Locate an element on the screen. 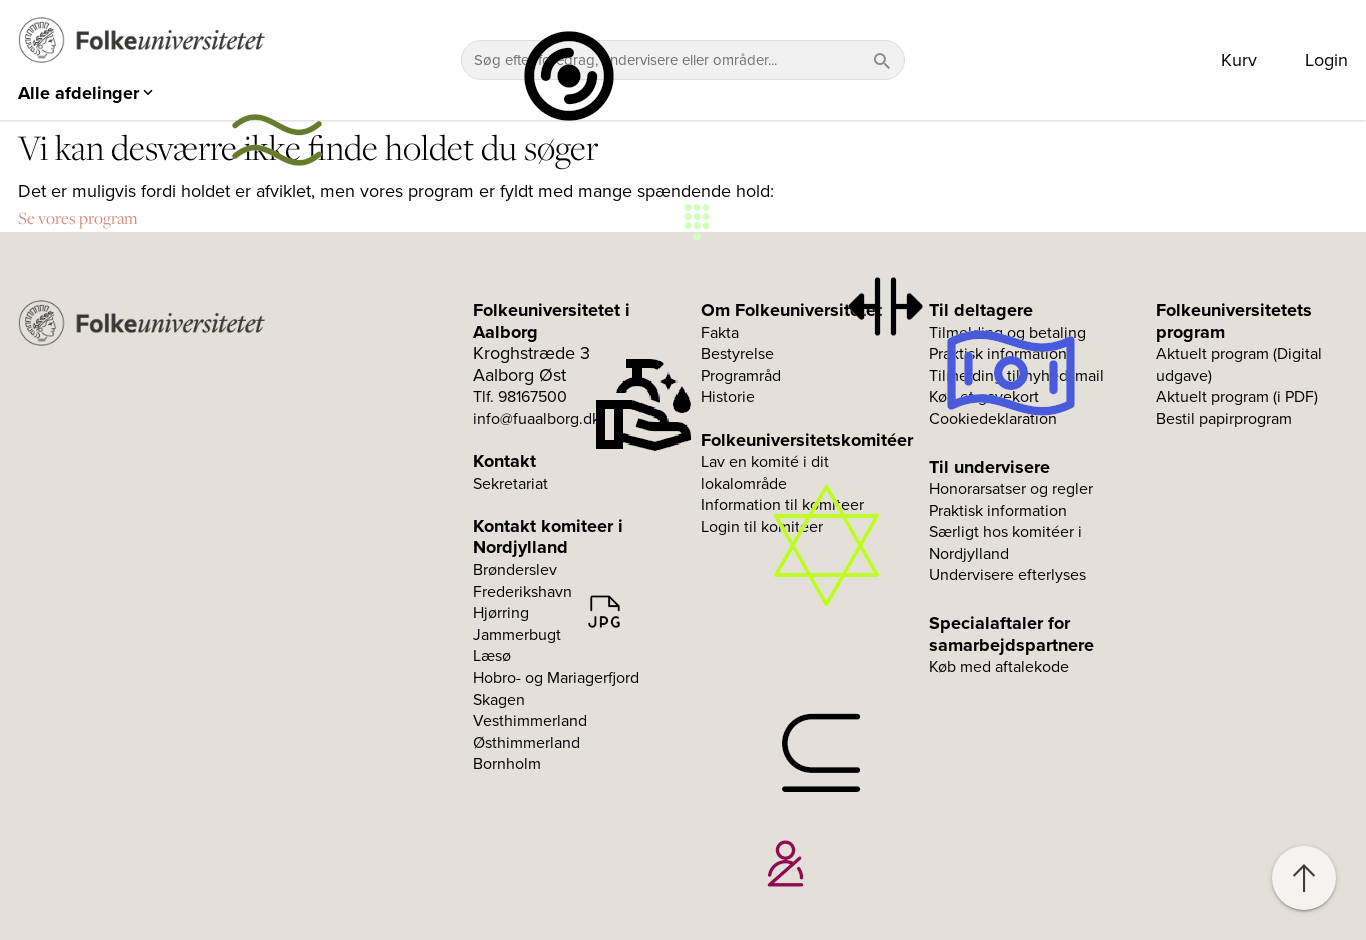  indicates approximate or estimated value is located at coordinates (277, 140).